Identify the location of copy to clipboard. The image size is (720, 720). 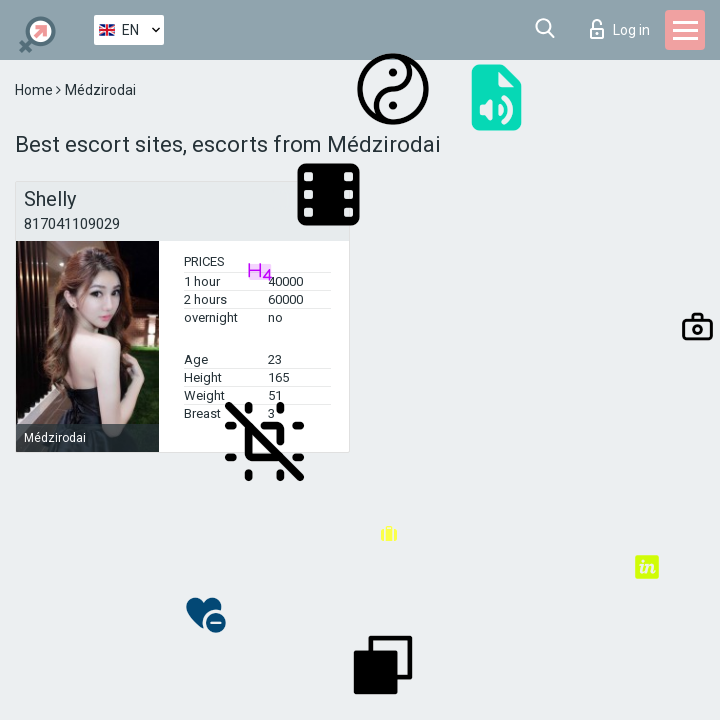
(383, 665).